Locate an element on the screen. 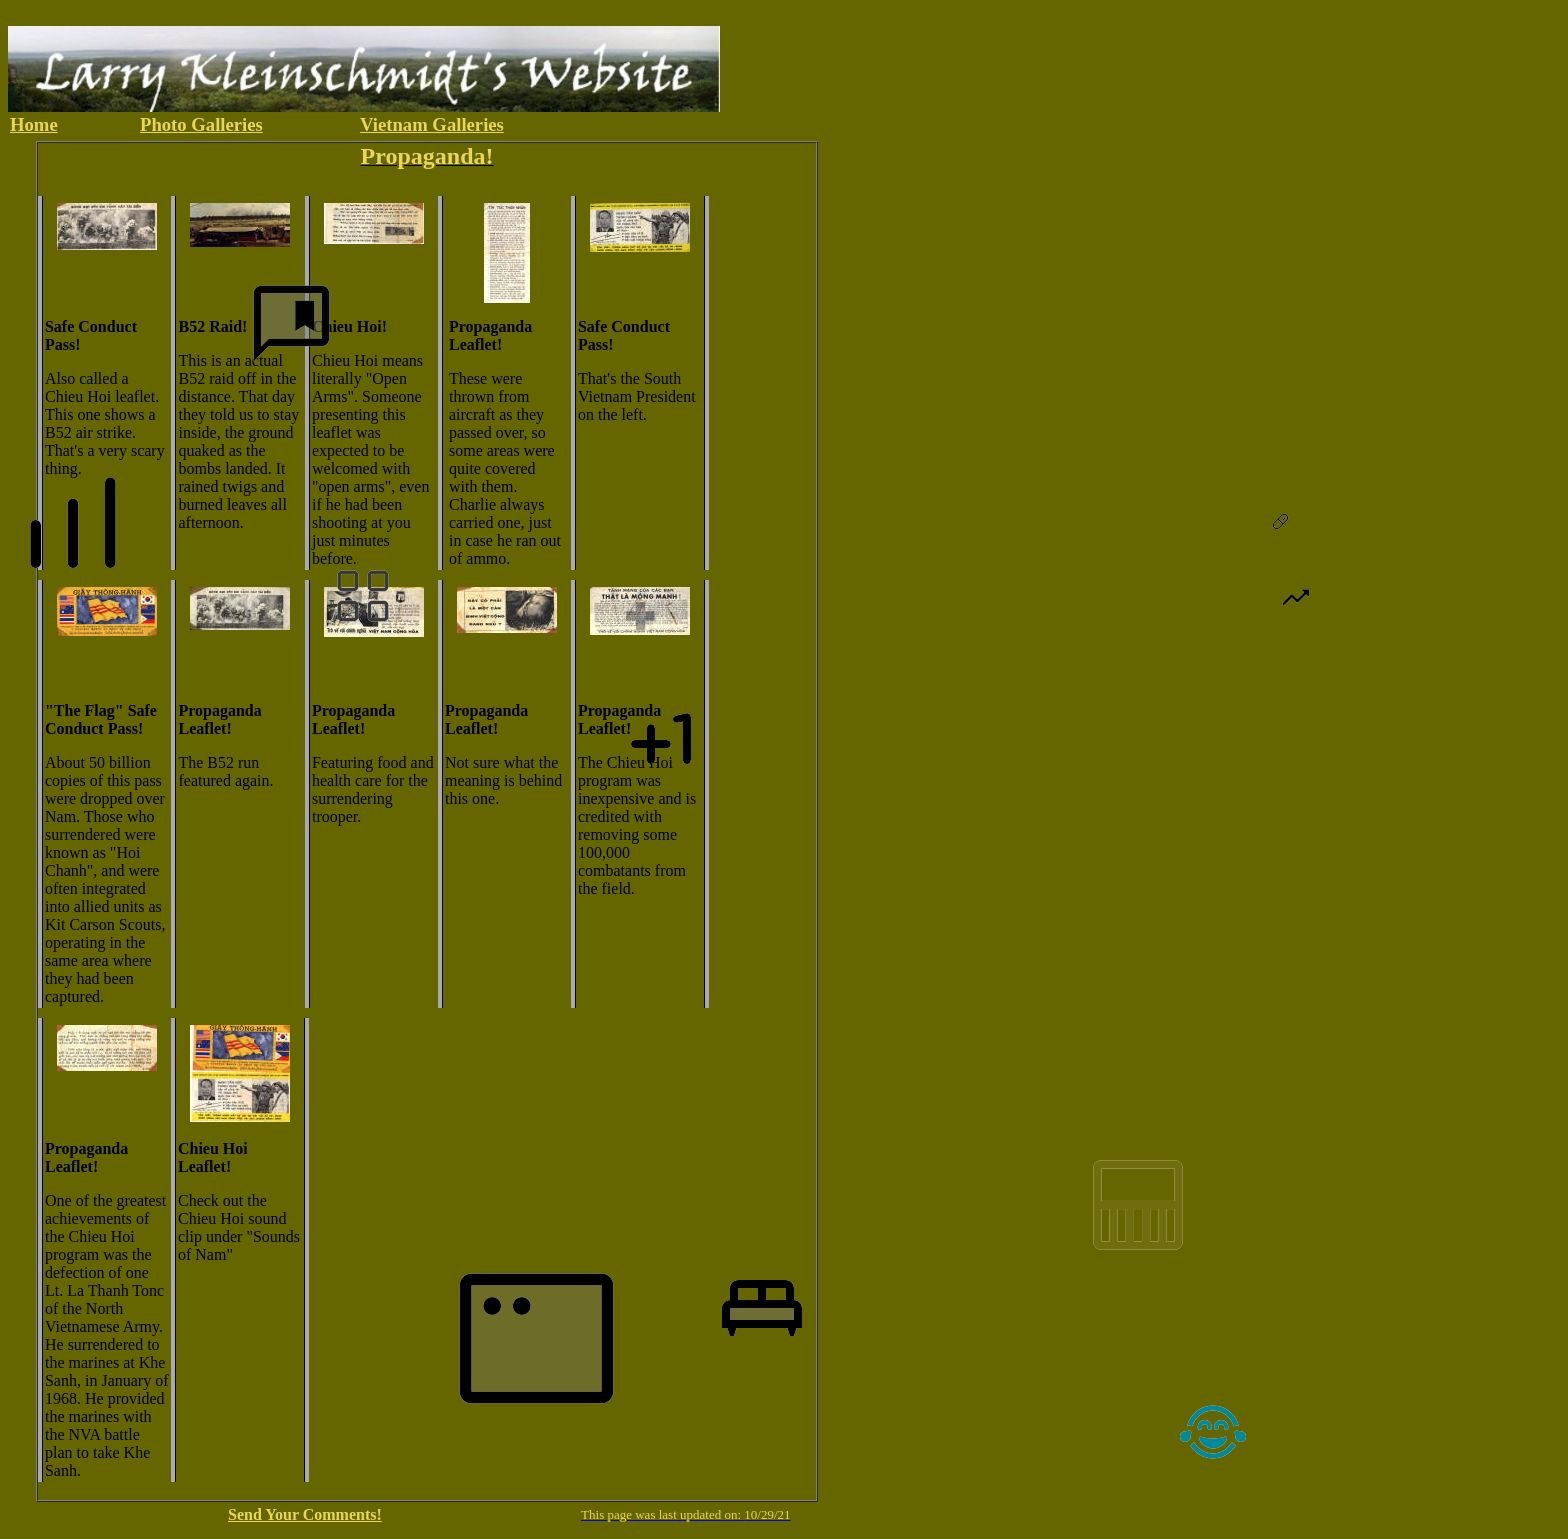 The height and width of the screenshot is (1539, 1568). access medication reminders is located at coordinates (1280, 521).